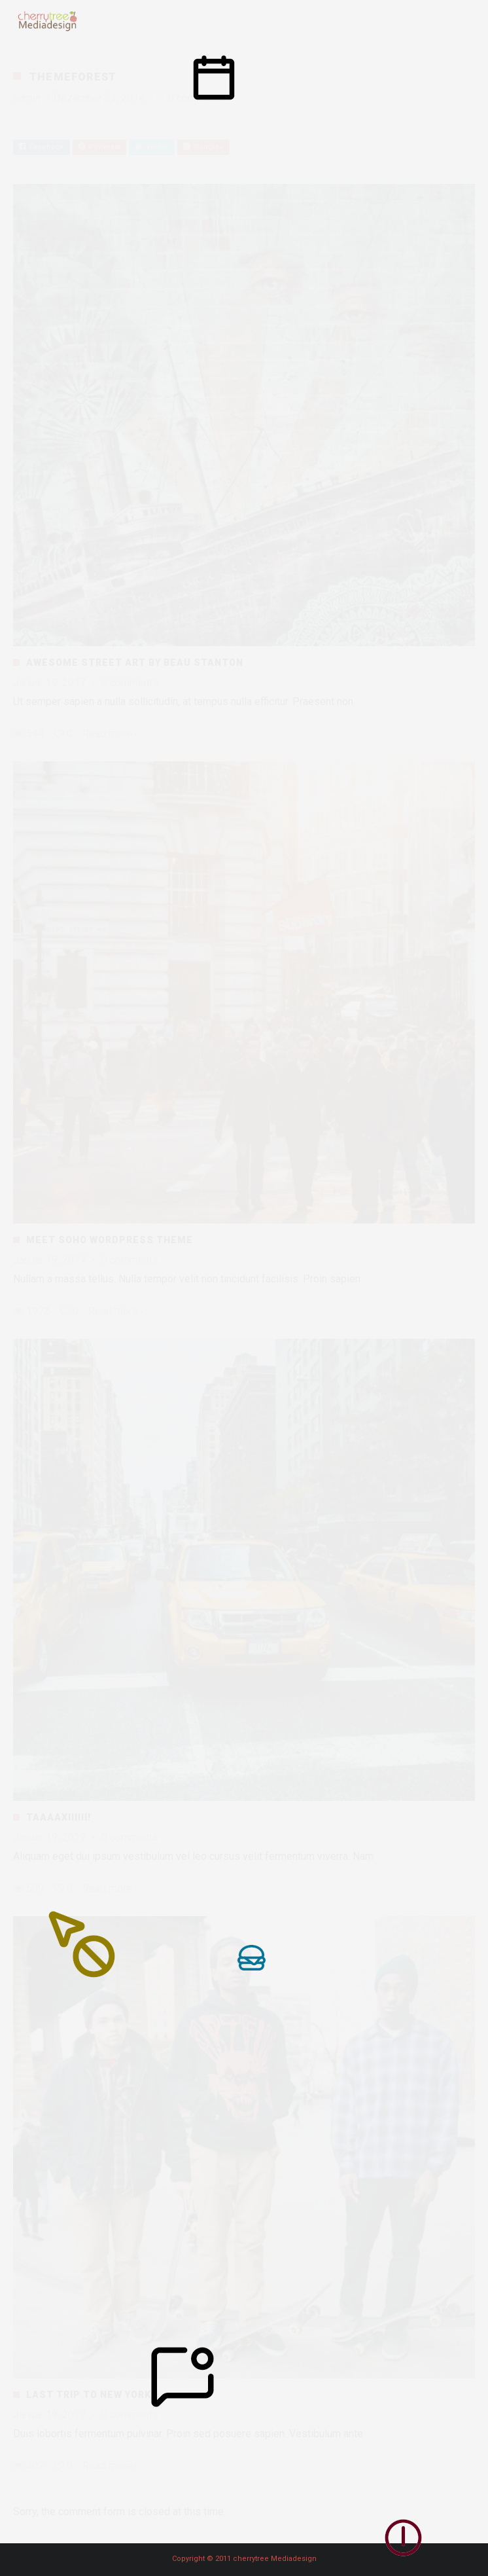 The width and height of the screenshot is (488, 2576). Describe the element at coordinates (214, 79) in the screenshot. I see `open calendar view` at that location.